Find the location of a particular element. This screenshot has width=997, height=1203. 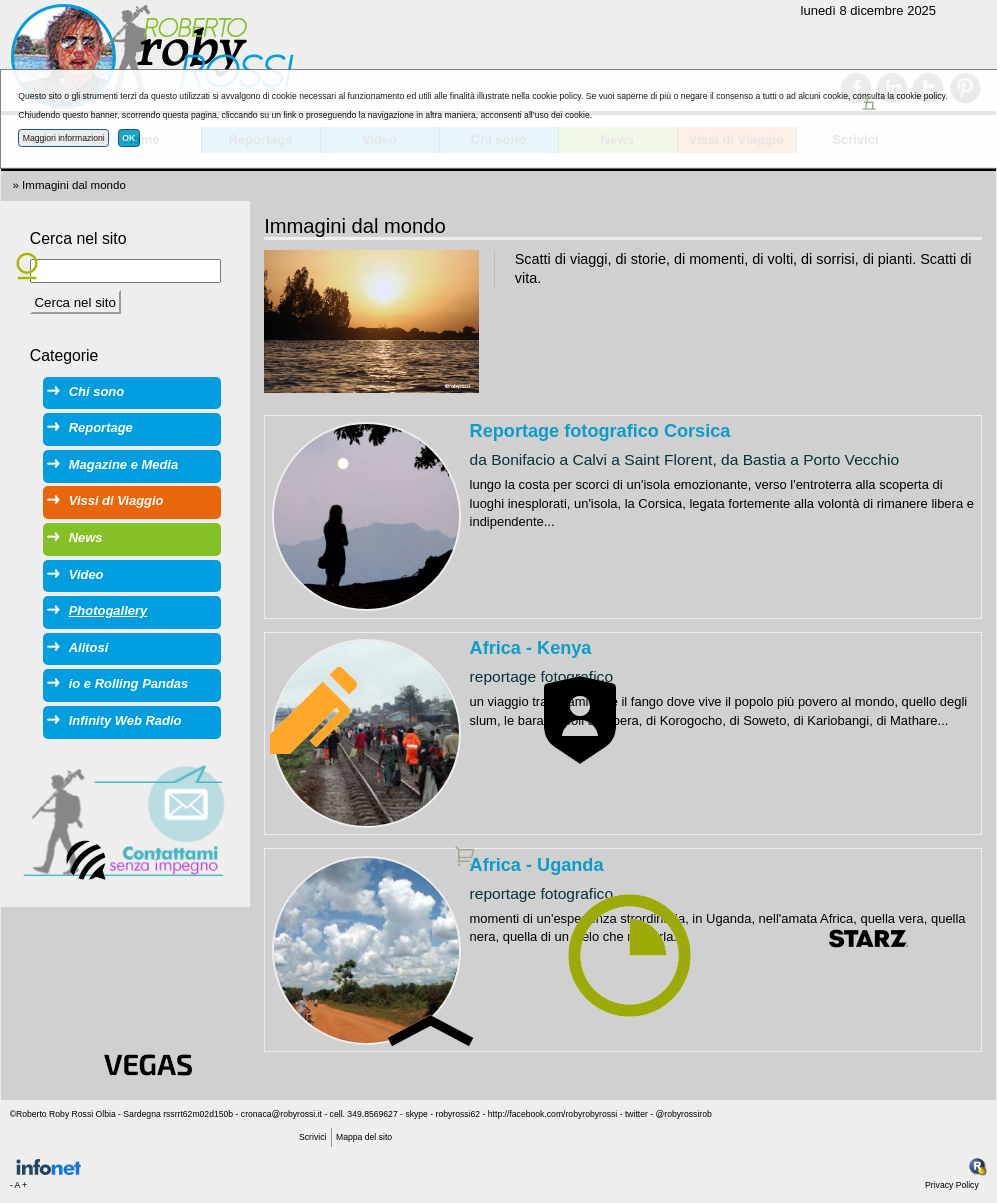

open the Starz streaming app is located at coordinates (868, 938).